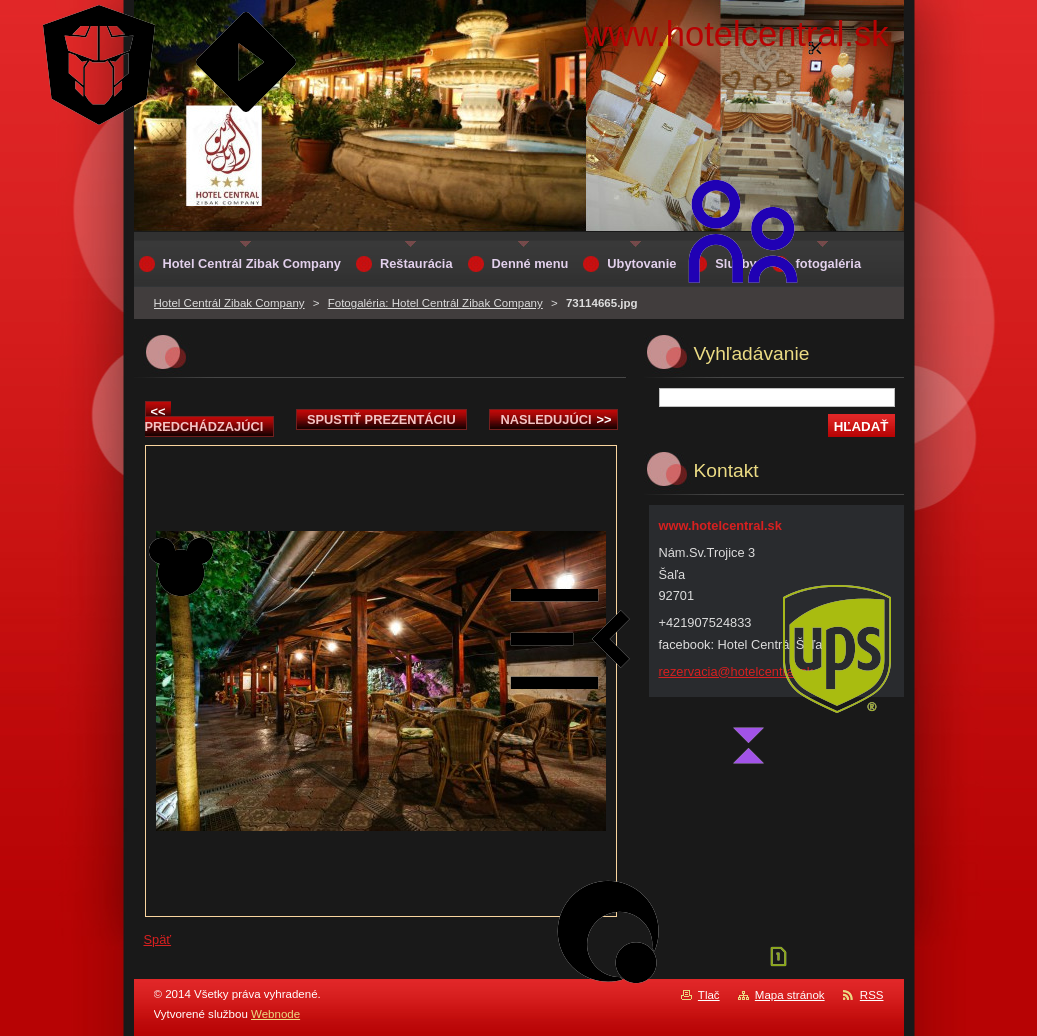 The image size is (1037, 1036). Describe the element at coordinates (815, 48) in the screenshot. I see `cut selected content to clipboard` at that location.